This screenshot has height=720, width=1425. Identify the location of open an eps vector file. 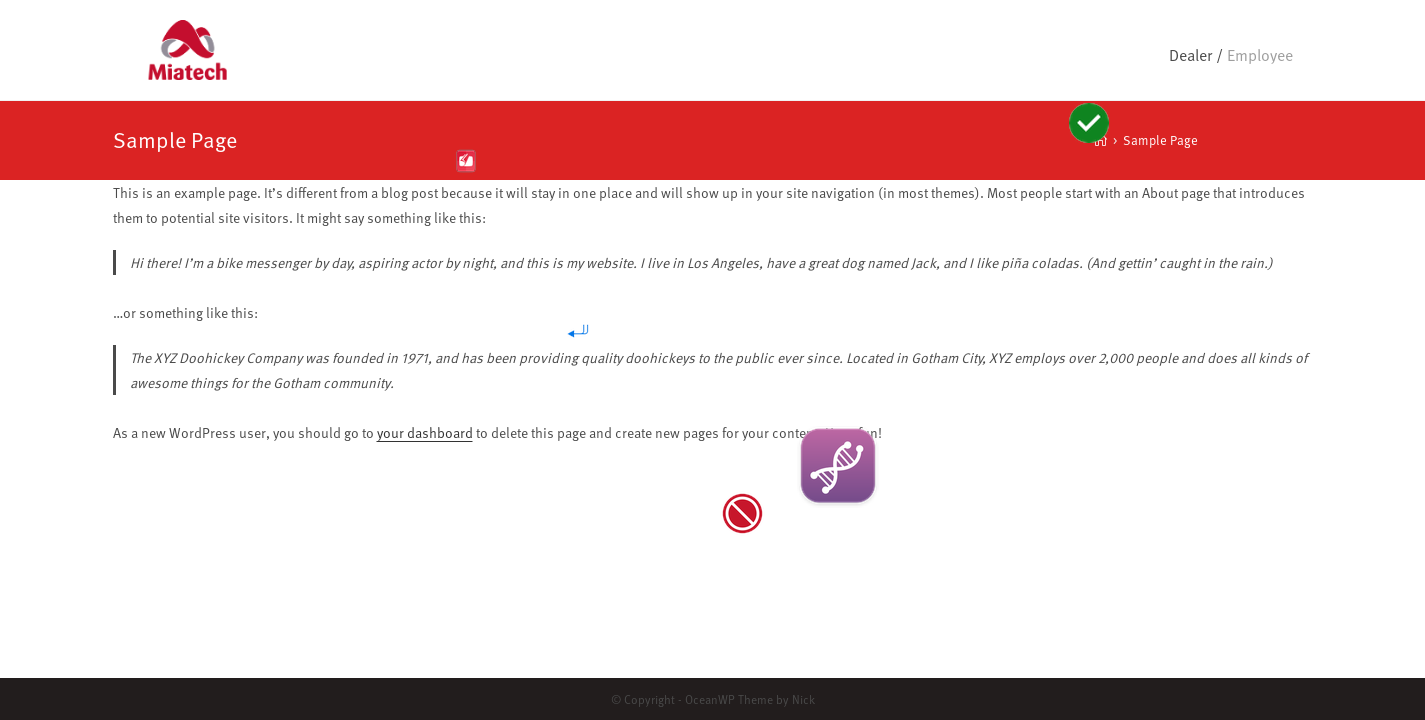
(466, 161).